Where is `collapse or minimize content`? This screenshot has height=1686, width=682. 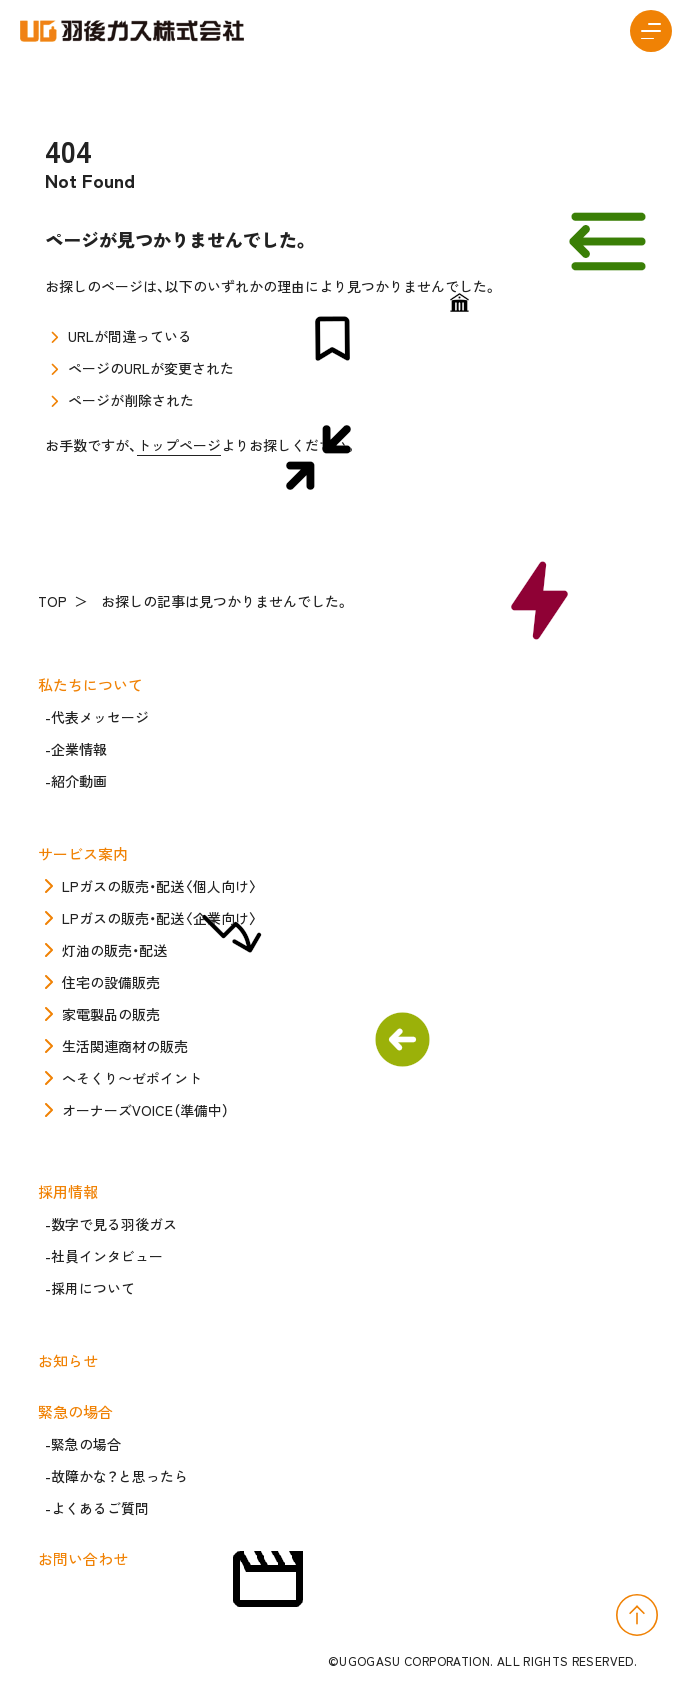
collapse or minimize content is located at coordinates (318, 457).